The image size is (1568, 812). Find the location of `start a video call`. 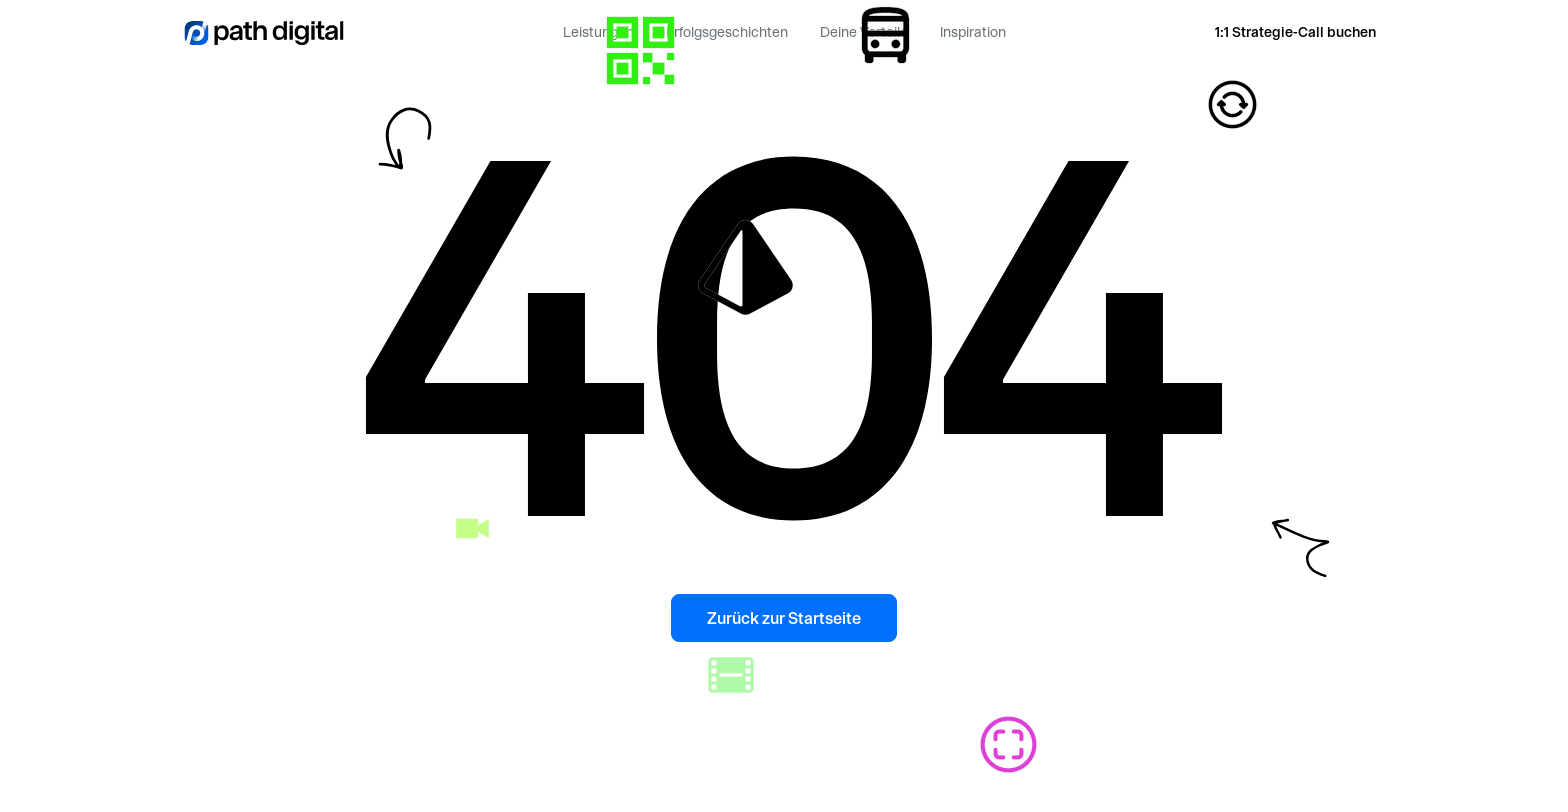

start a video call is located at coordinates (472, 528).